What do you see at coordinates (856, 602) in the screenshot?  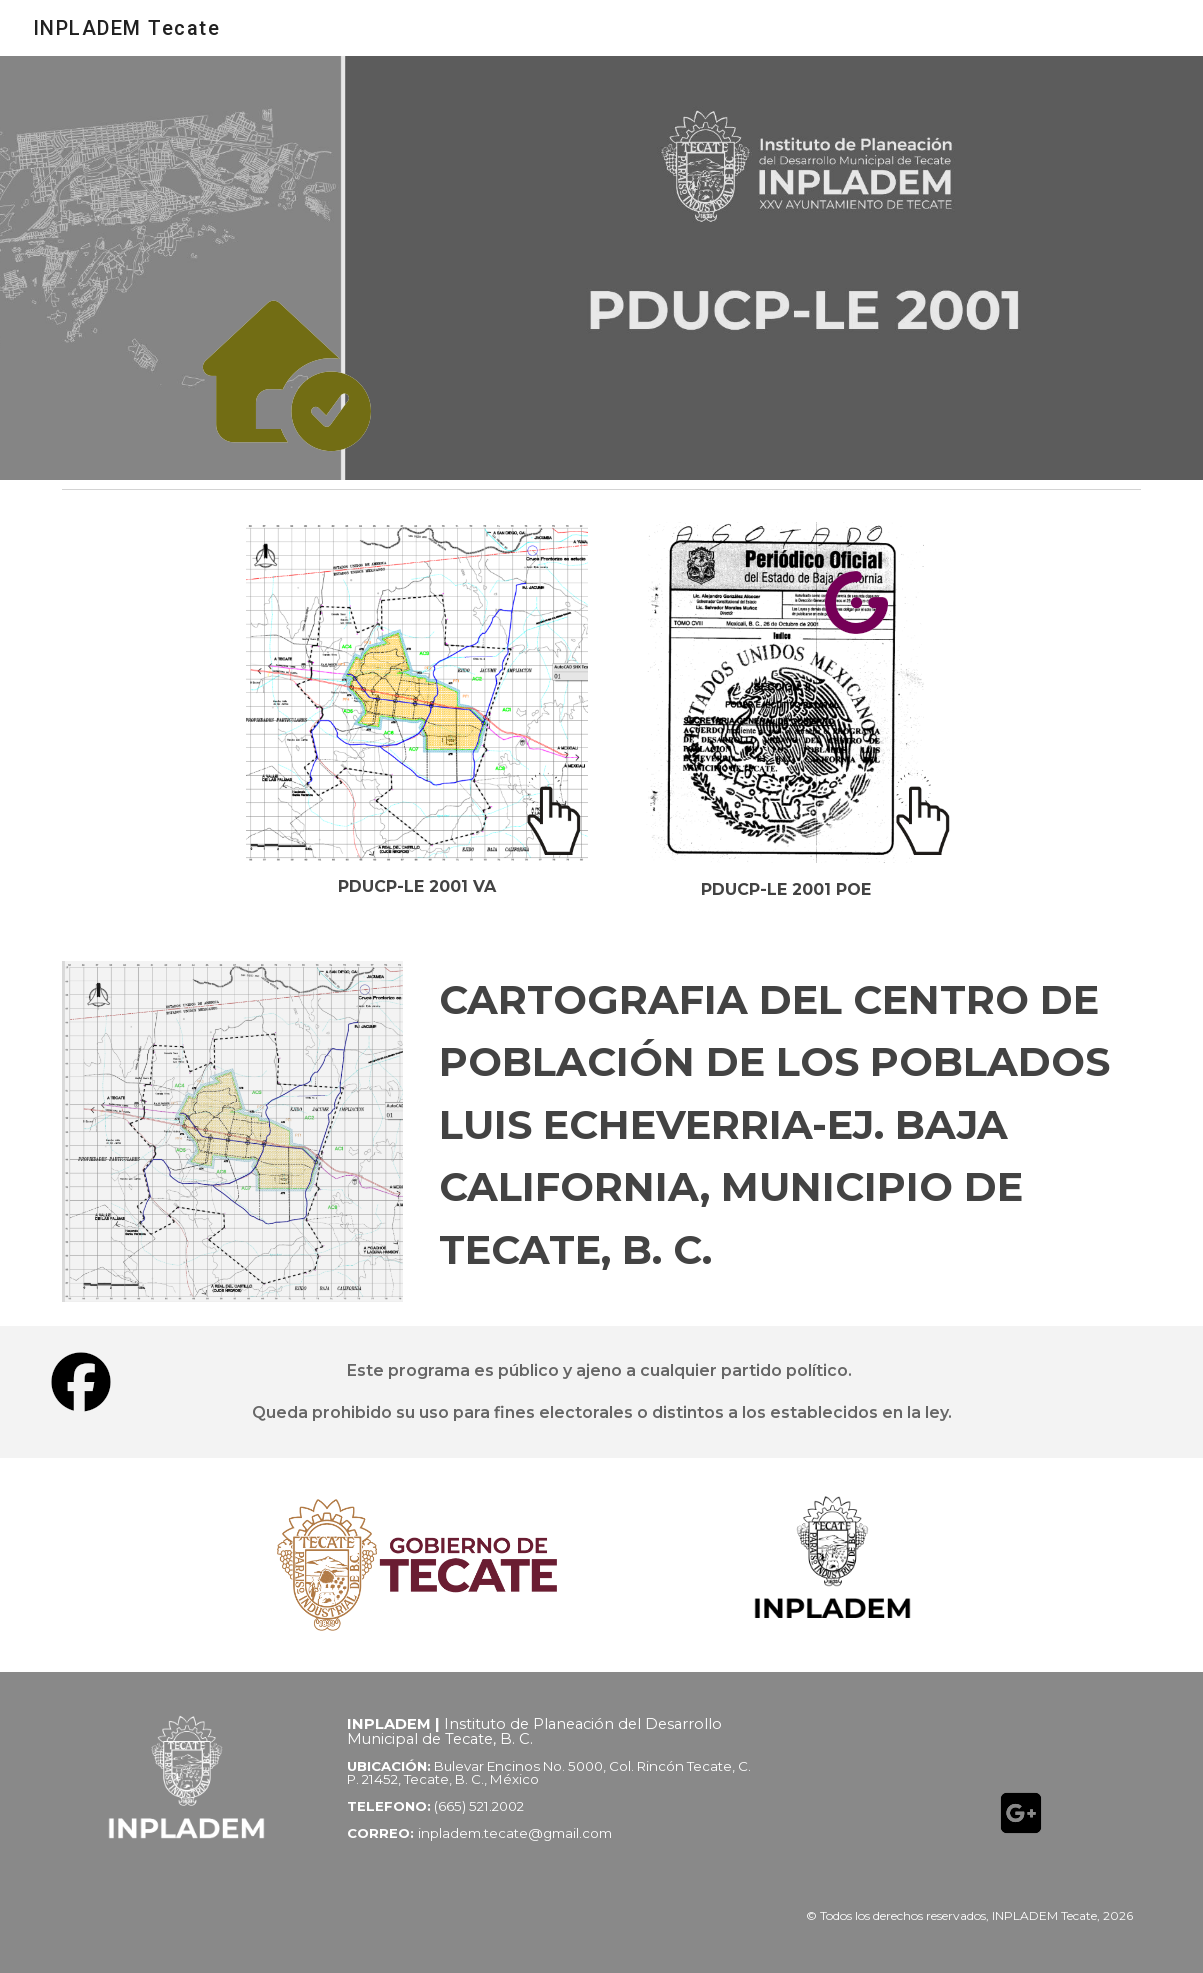 I see `gridsome framework logo` at bounding box center [856, 602].